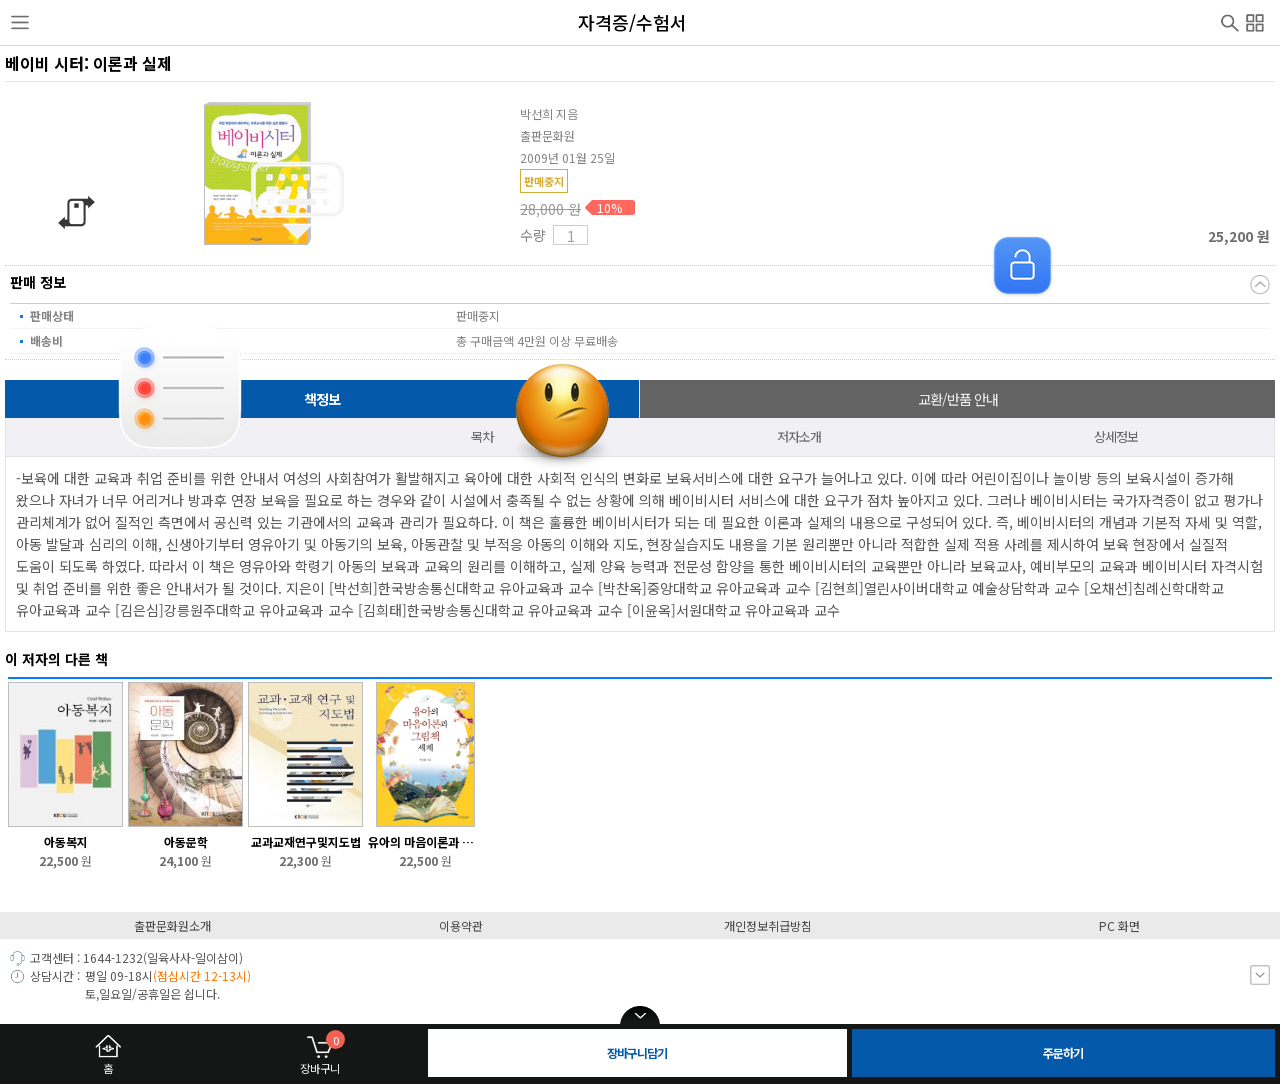 The width and height of the screenshot is (1280, 1084). Describe the element at coordinates (180, 388) in the screenshot. I see `open the reminders app` at that location.